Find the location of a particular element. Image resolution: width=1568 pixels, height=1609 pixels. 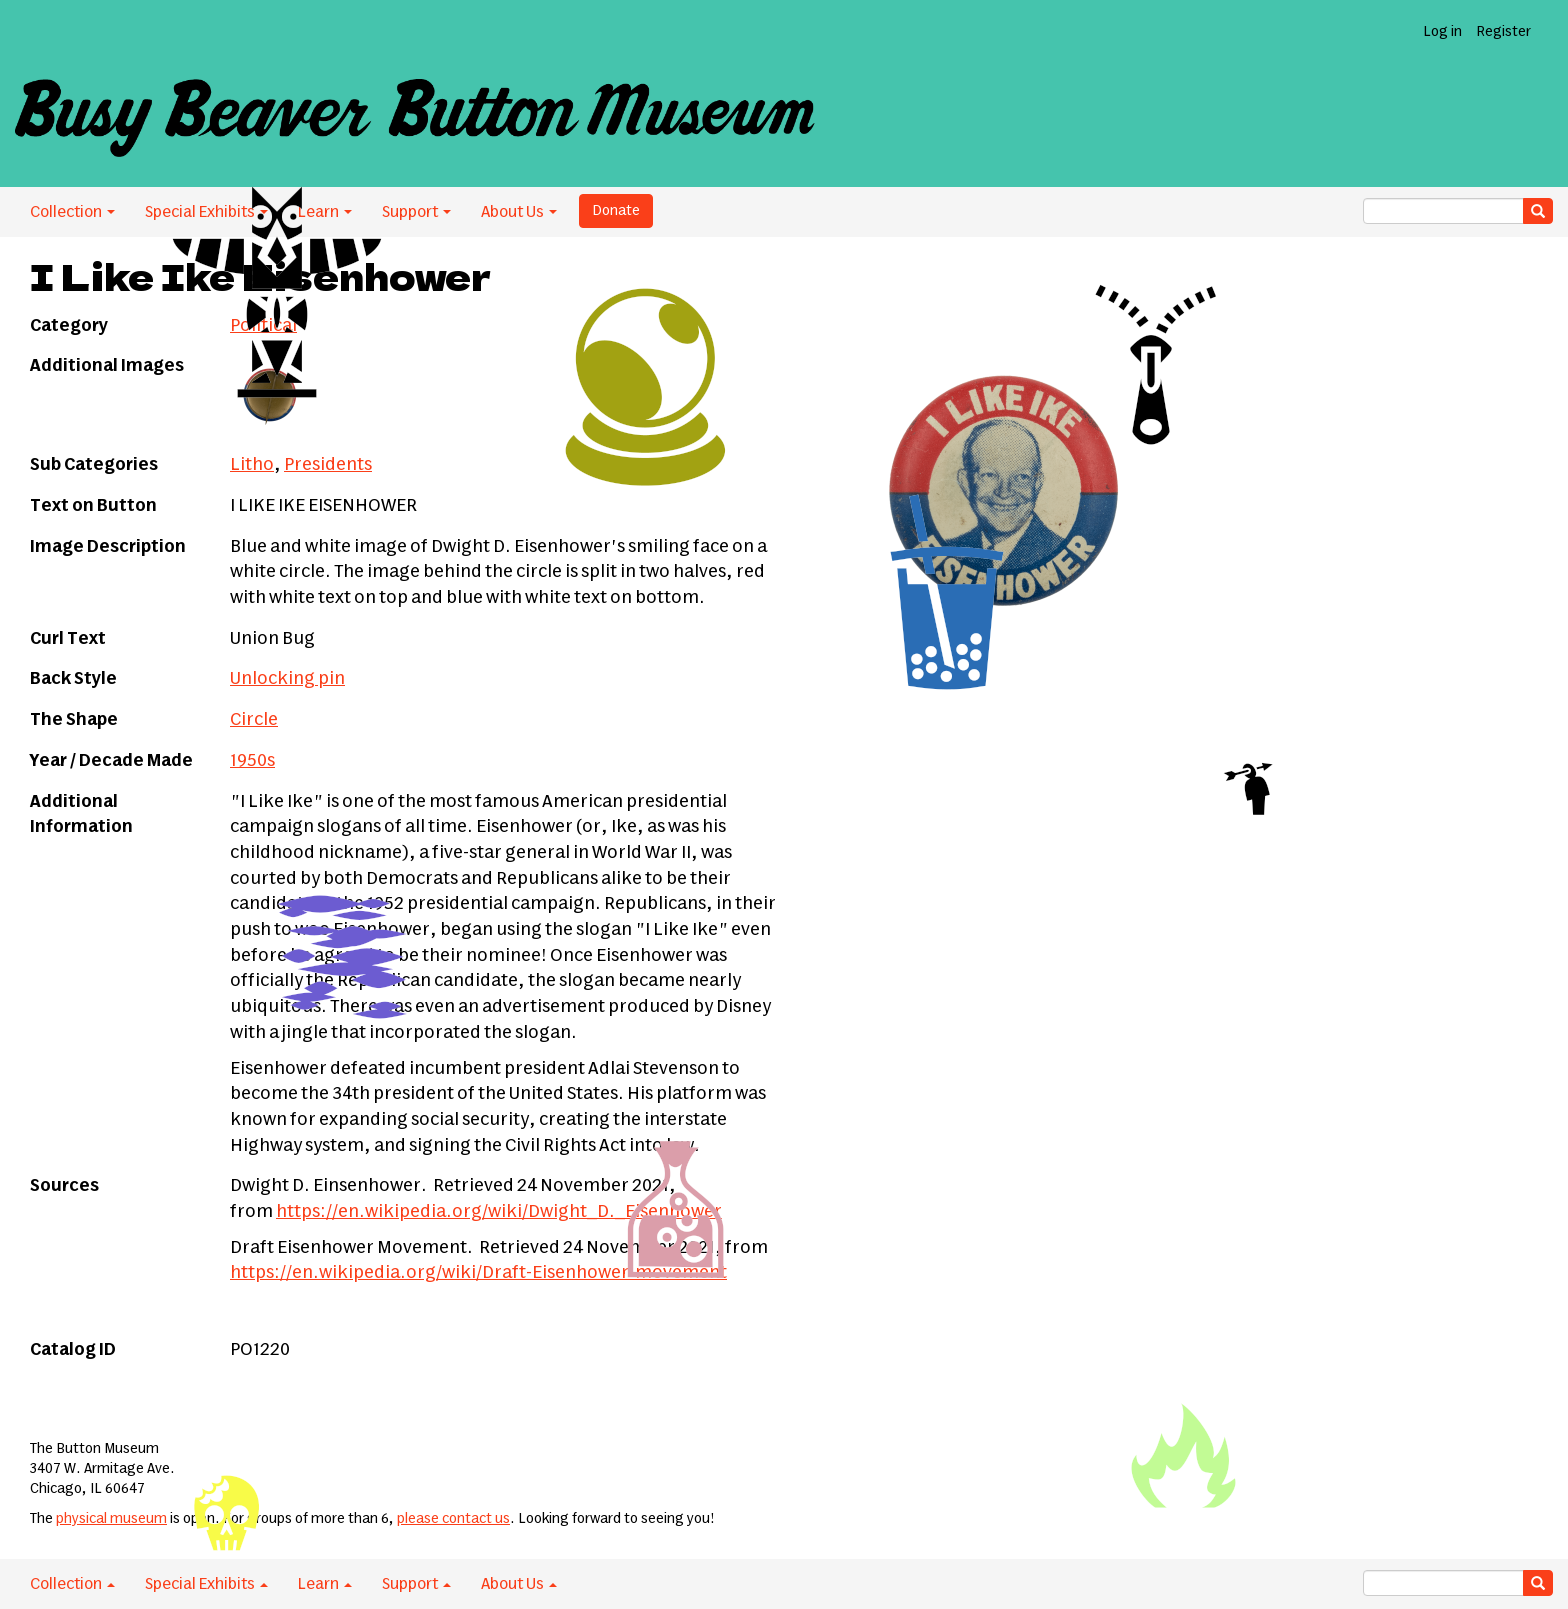

order bubble tea or boba drinks is located at coordinates (947, 592).